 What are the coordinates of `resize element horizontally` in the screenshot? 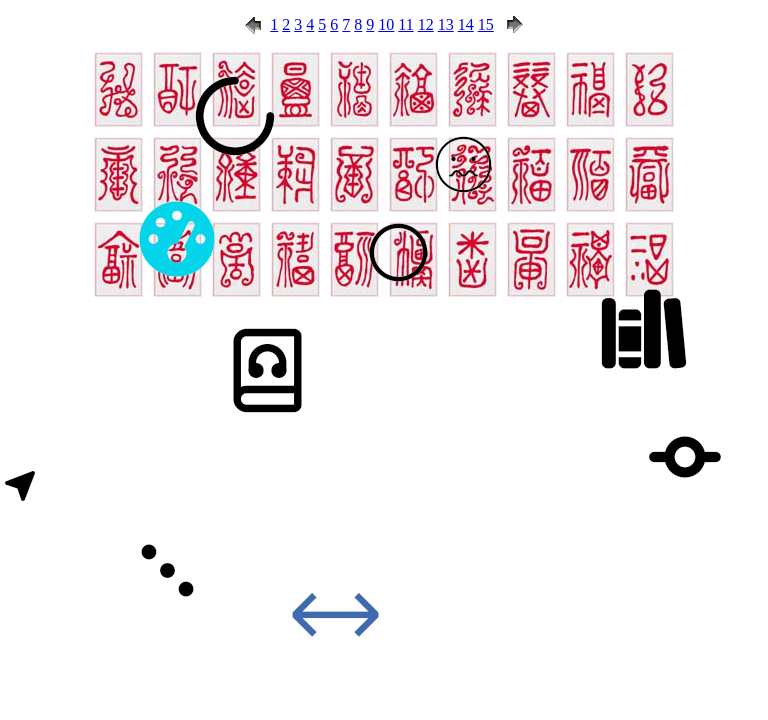 It's located at (335, 611).